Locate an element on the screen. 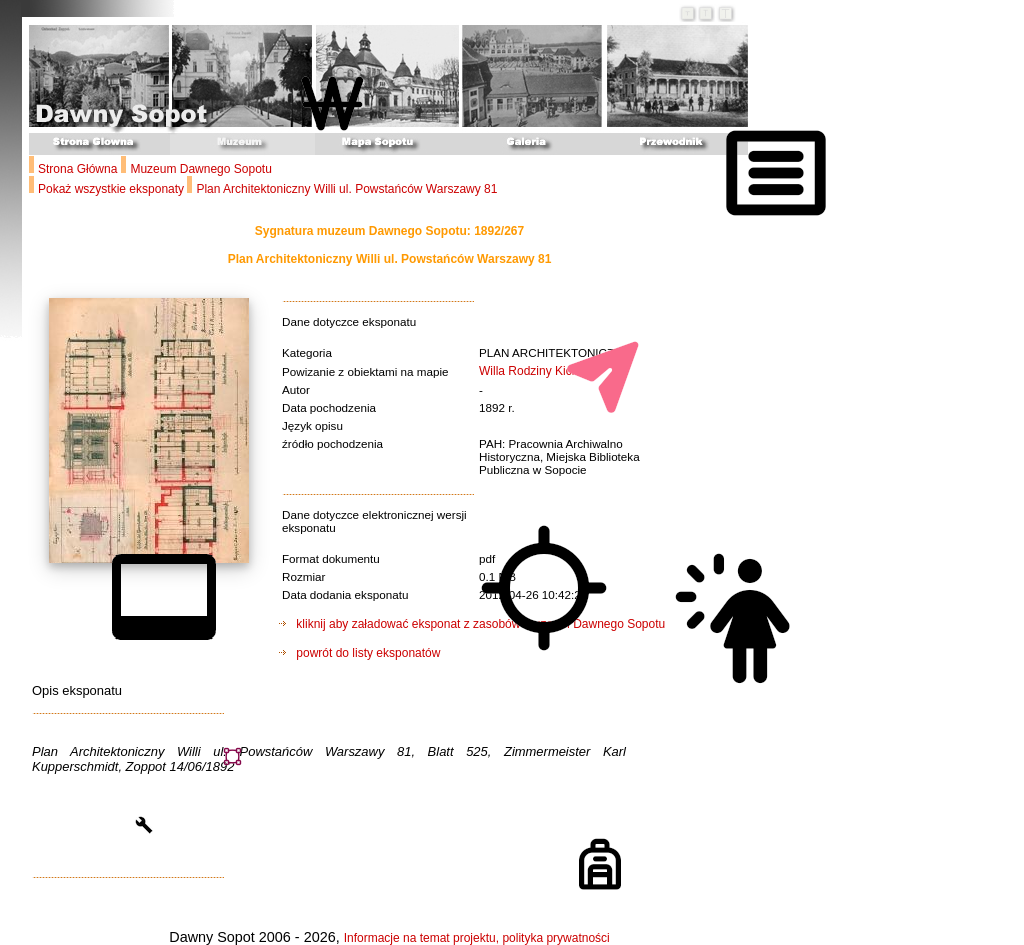 The width and height of the screenshot is (1024, 945). adjust vector shape boundaries is located at coordinates (232, 756).